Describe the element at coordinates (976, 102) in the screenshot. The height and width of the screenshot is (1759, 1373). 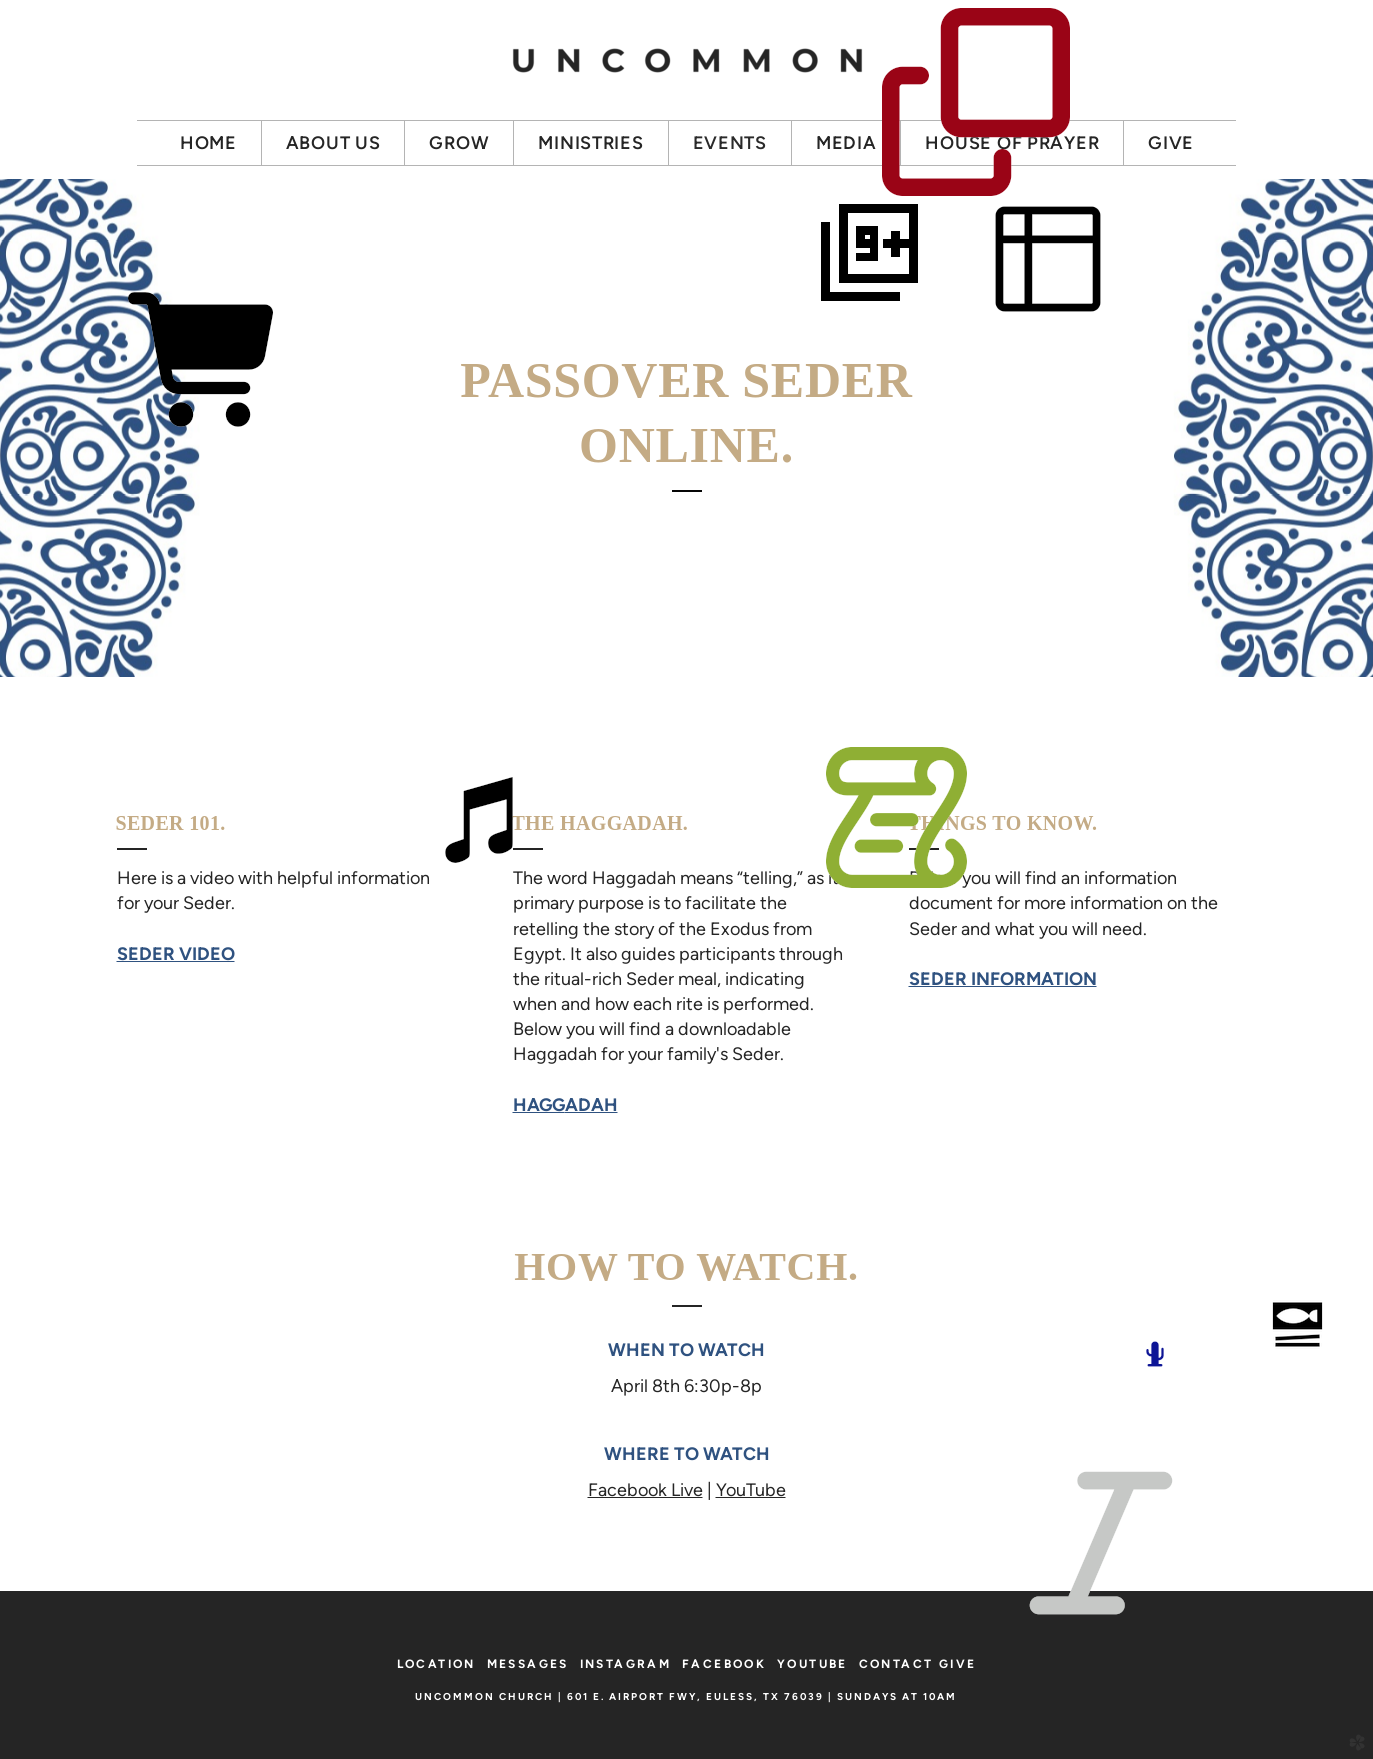
I see `copy to clipboard` at that location.